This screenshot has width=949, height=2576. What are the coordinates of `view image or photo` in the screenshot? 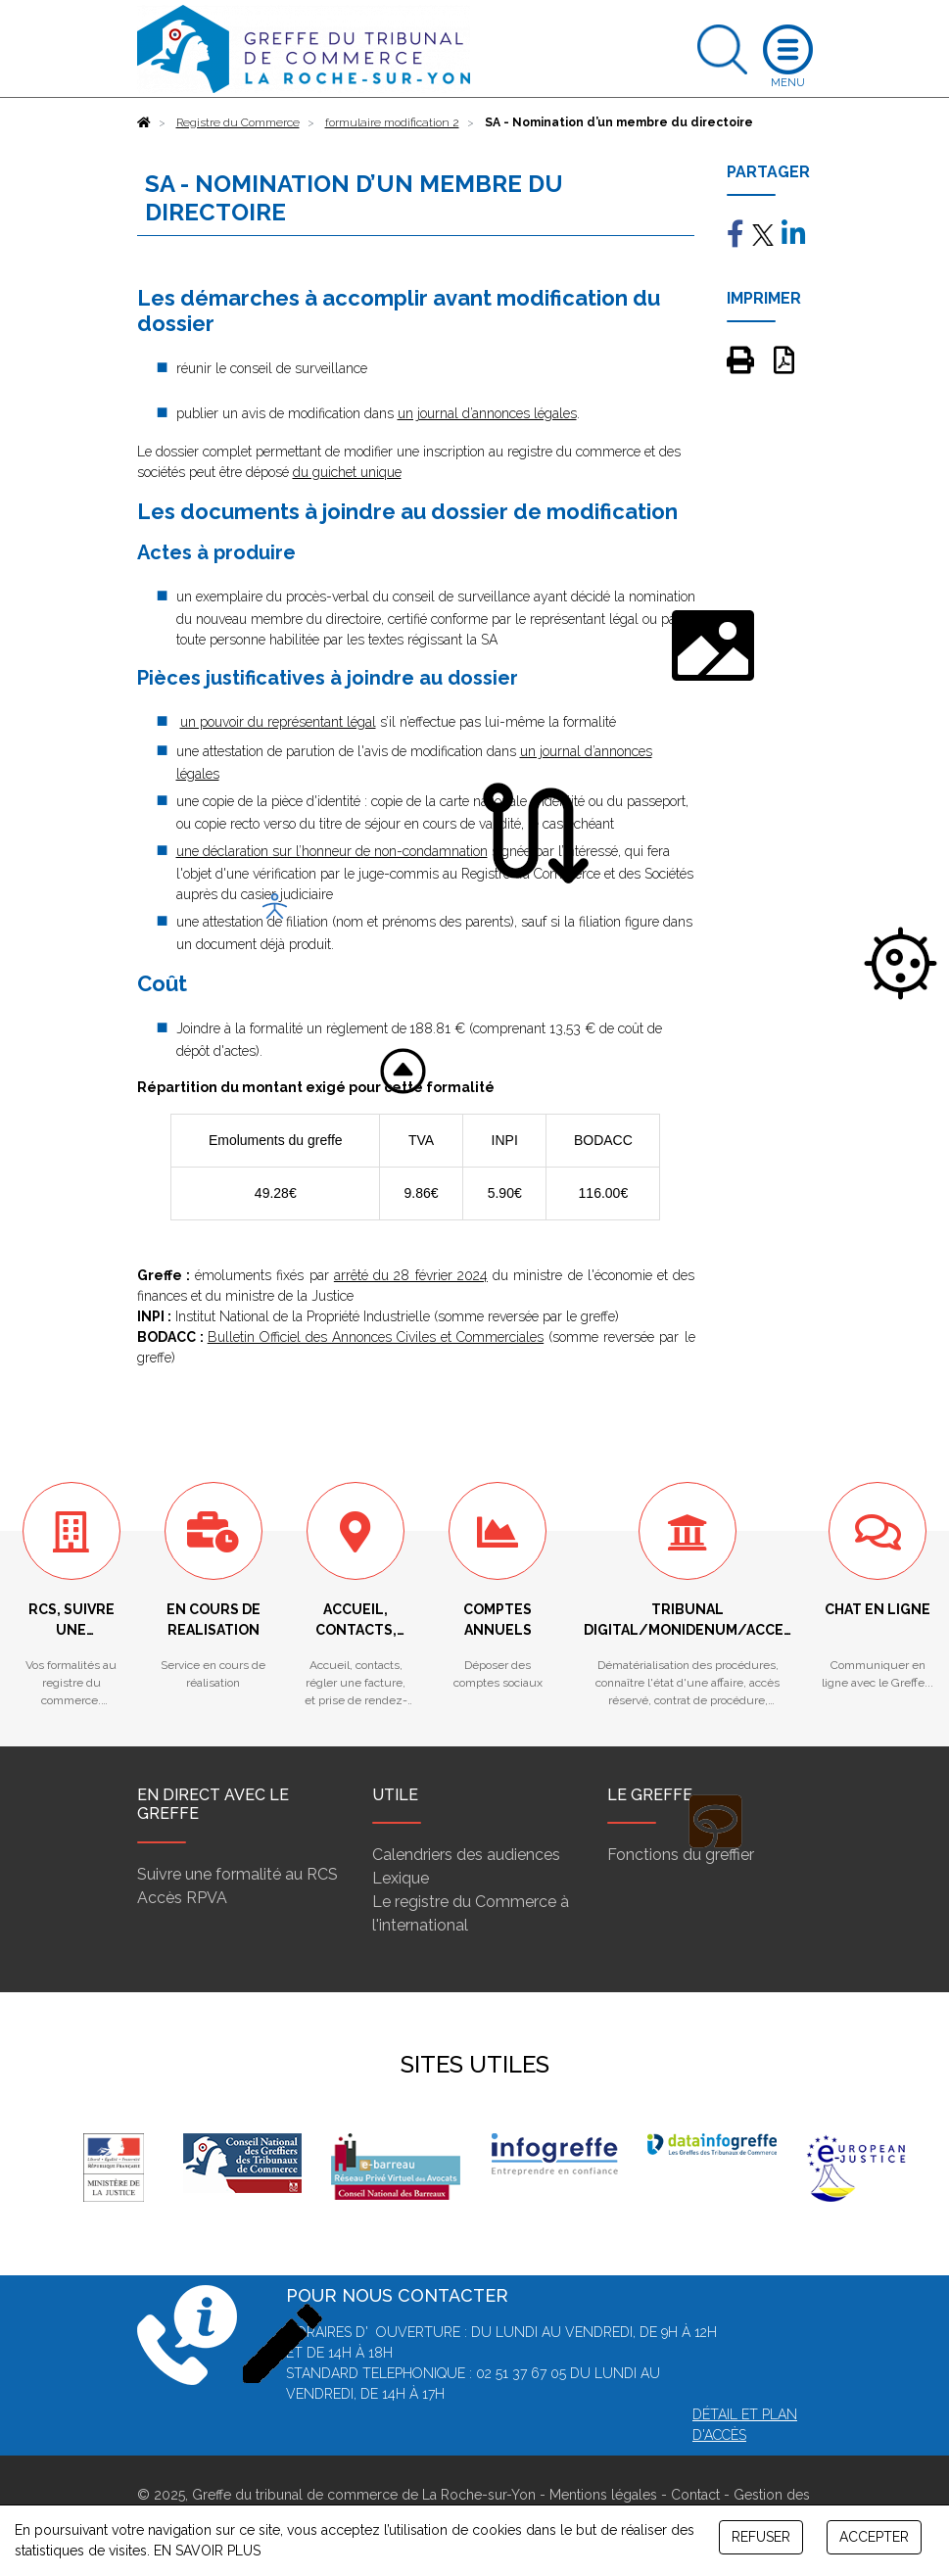 It's located at (713, 645).